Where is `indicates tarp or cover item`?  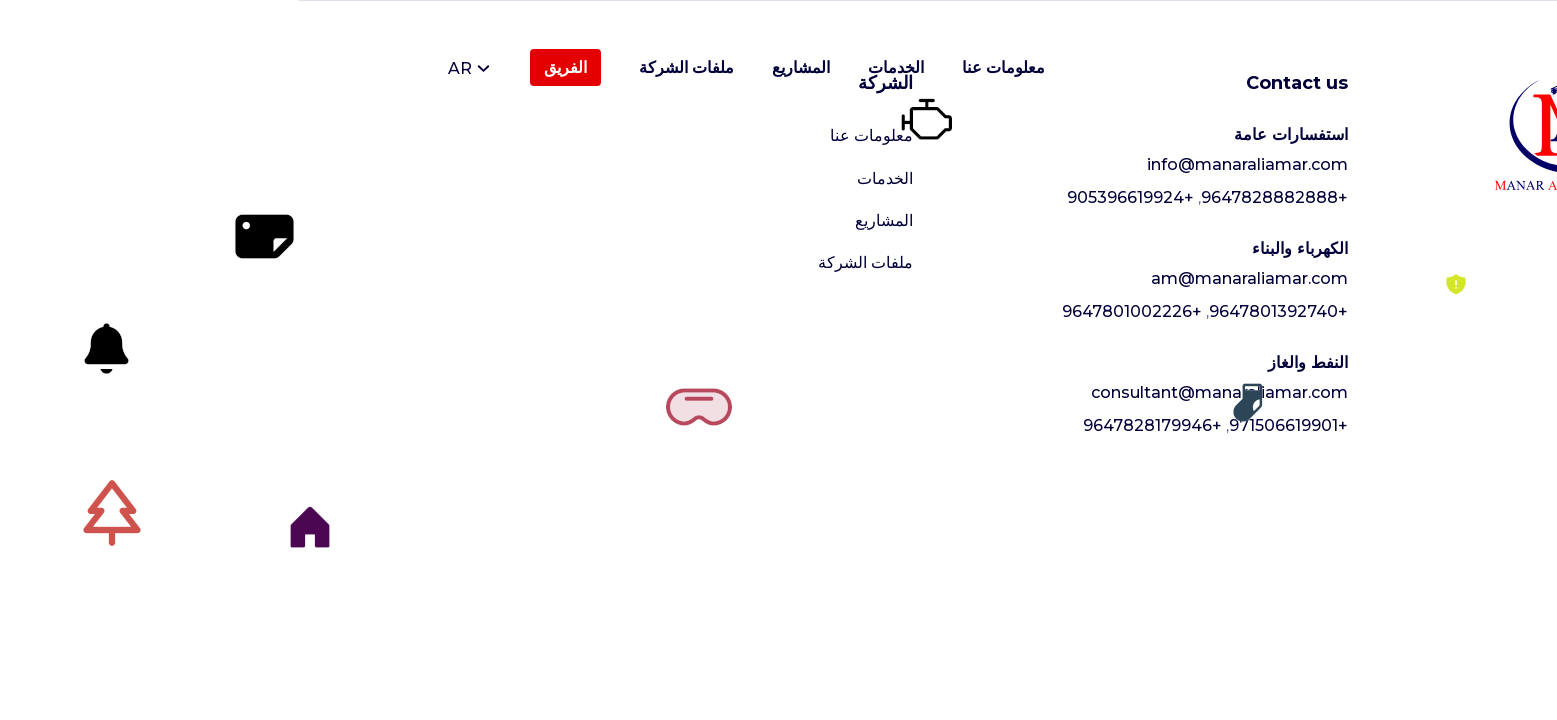 indicates tarp or cover item is located at coordinates (264, 236).